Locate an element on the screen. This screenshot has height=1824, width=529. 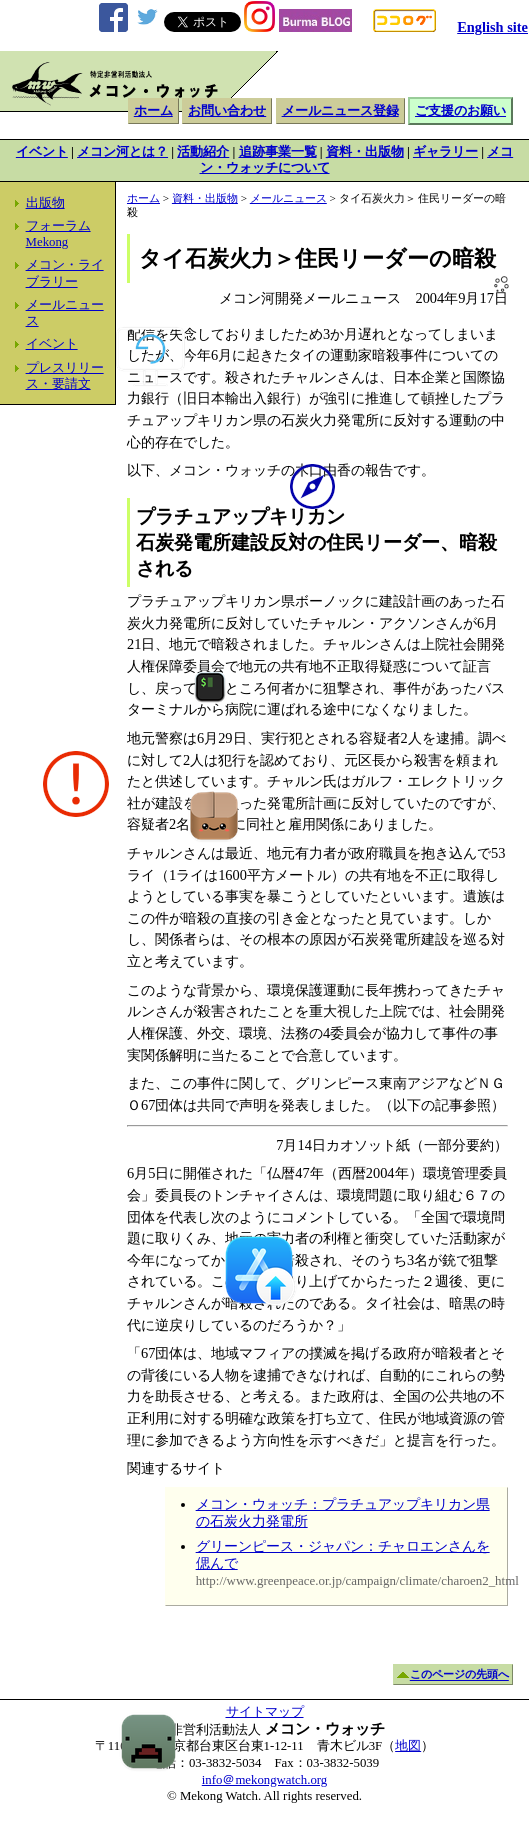
open boxbuddy container management app is located at coordinates (214, 816).